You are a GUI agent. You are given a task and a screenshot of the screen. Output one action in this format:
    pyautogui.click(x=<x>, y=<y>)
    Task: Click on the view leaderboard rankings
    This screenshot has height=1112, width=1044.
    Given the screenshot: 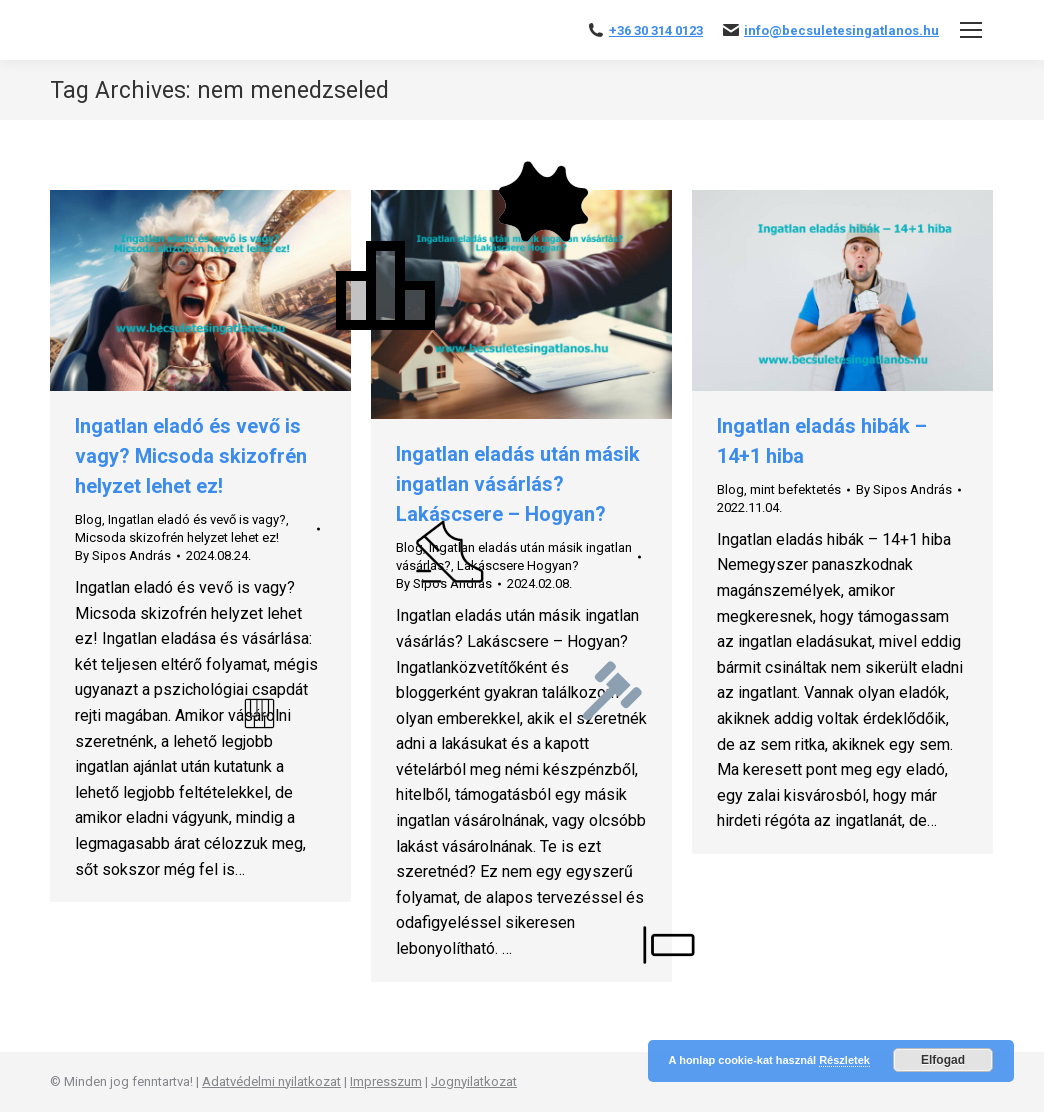 What is the action you would take?
    pyautogui.click(x=385, y=285)
    